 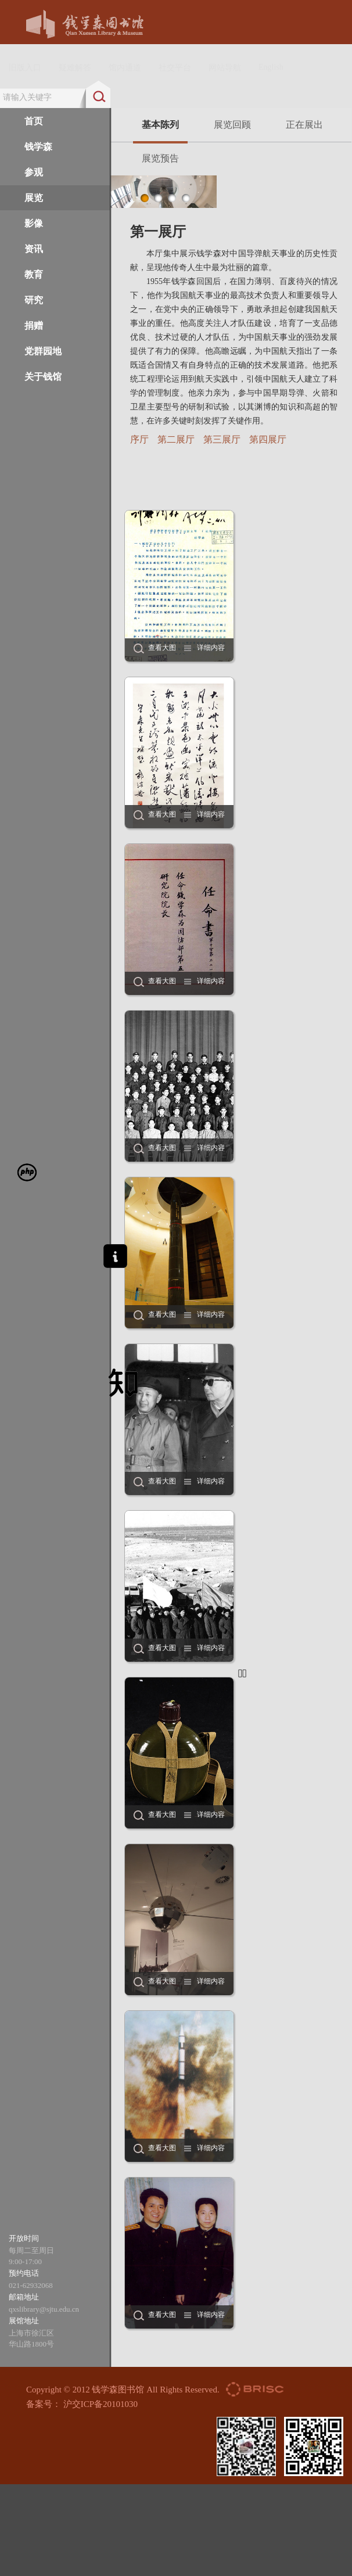 What do you see at coordinates (27, 1172) in the screenshot?
I see `indicates php programming language or technology` at bounding box center [27, 1172].